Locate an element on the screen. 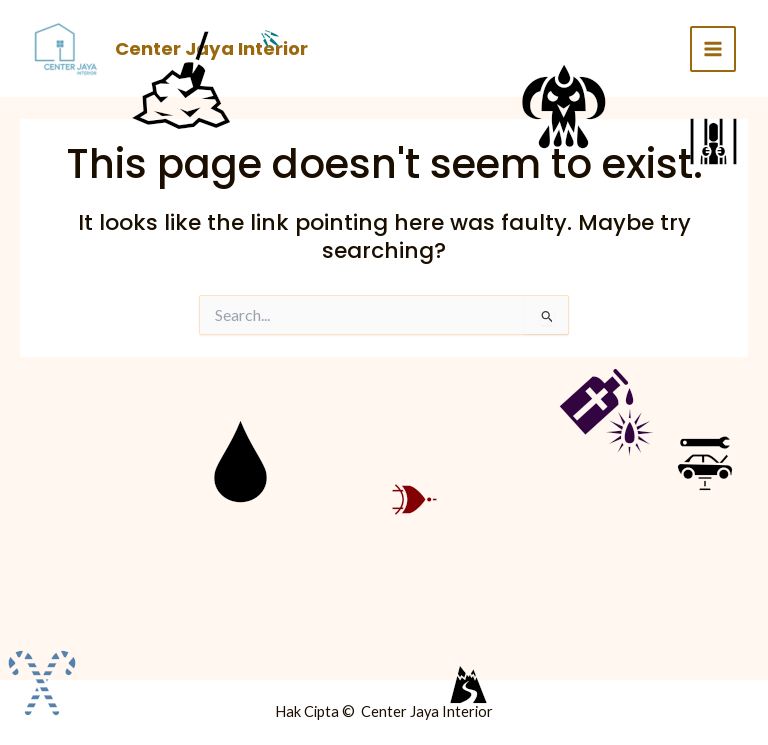 The width and height of the screenshot is (768, 745). use holy water item in game is located at coordinates (606, 412).